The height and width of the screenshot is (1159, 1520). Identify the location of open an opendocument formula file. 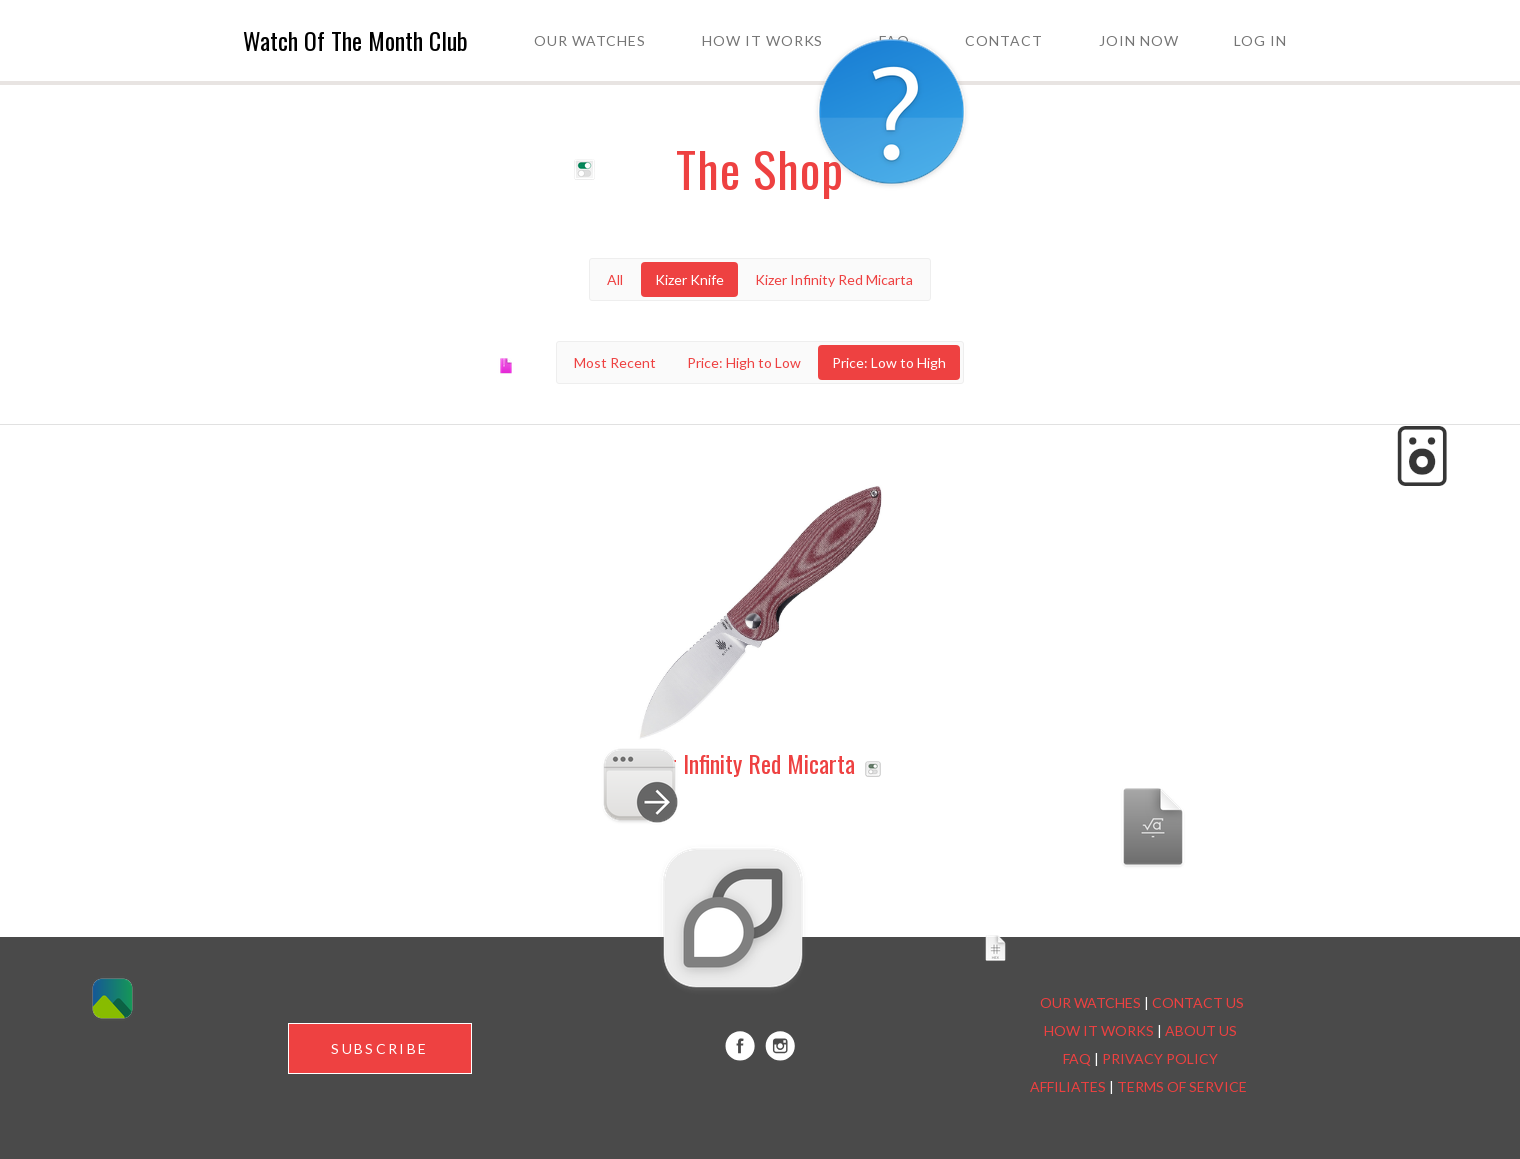
(1153, 828).